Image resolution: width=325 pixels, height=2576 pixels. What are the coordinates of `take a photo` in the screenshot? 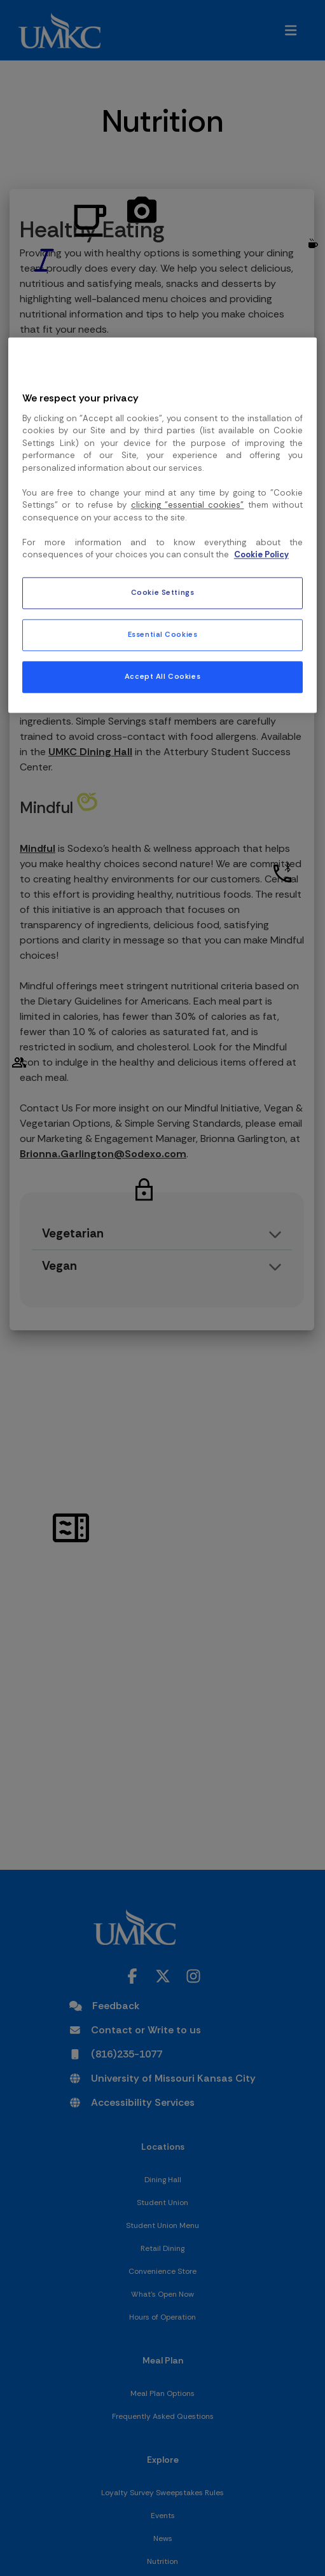 It's located at (142, 211).